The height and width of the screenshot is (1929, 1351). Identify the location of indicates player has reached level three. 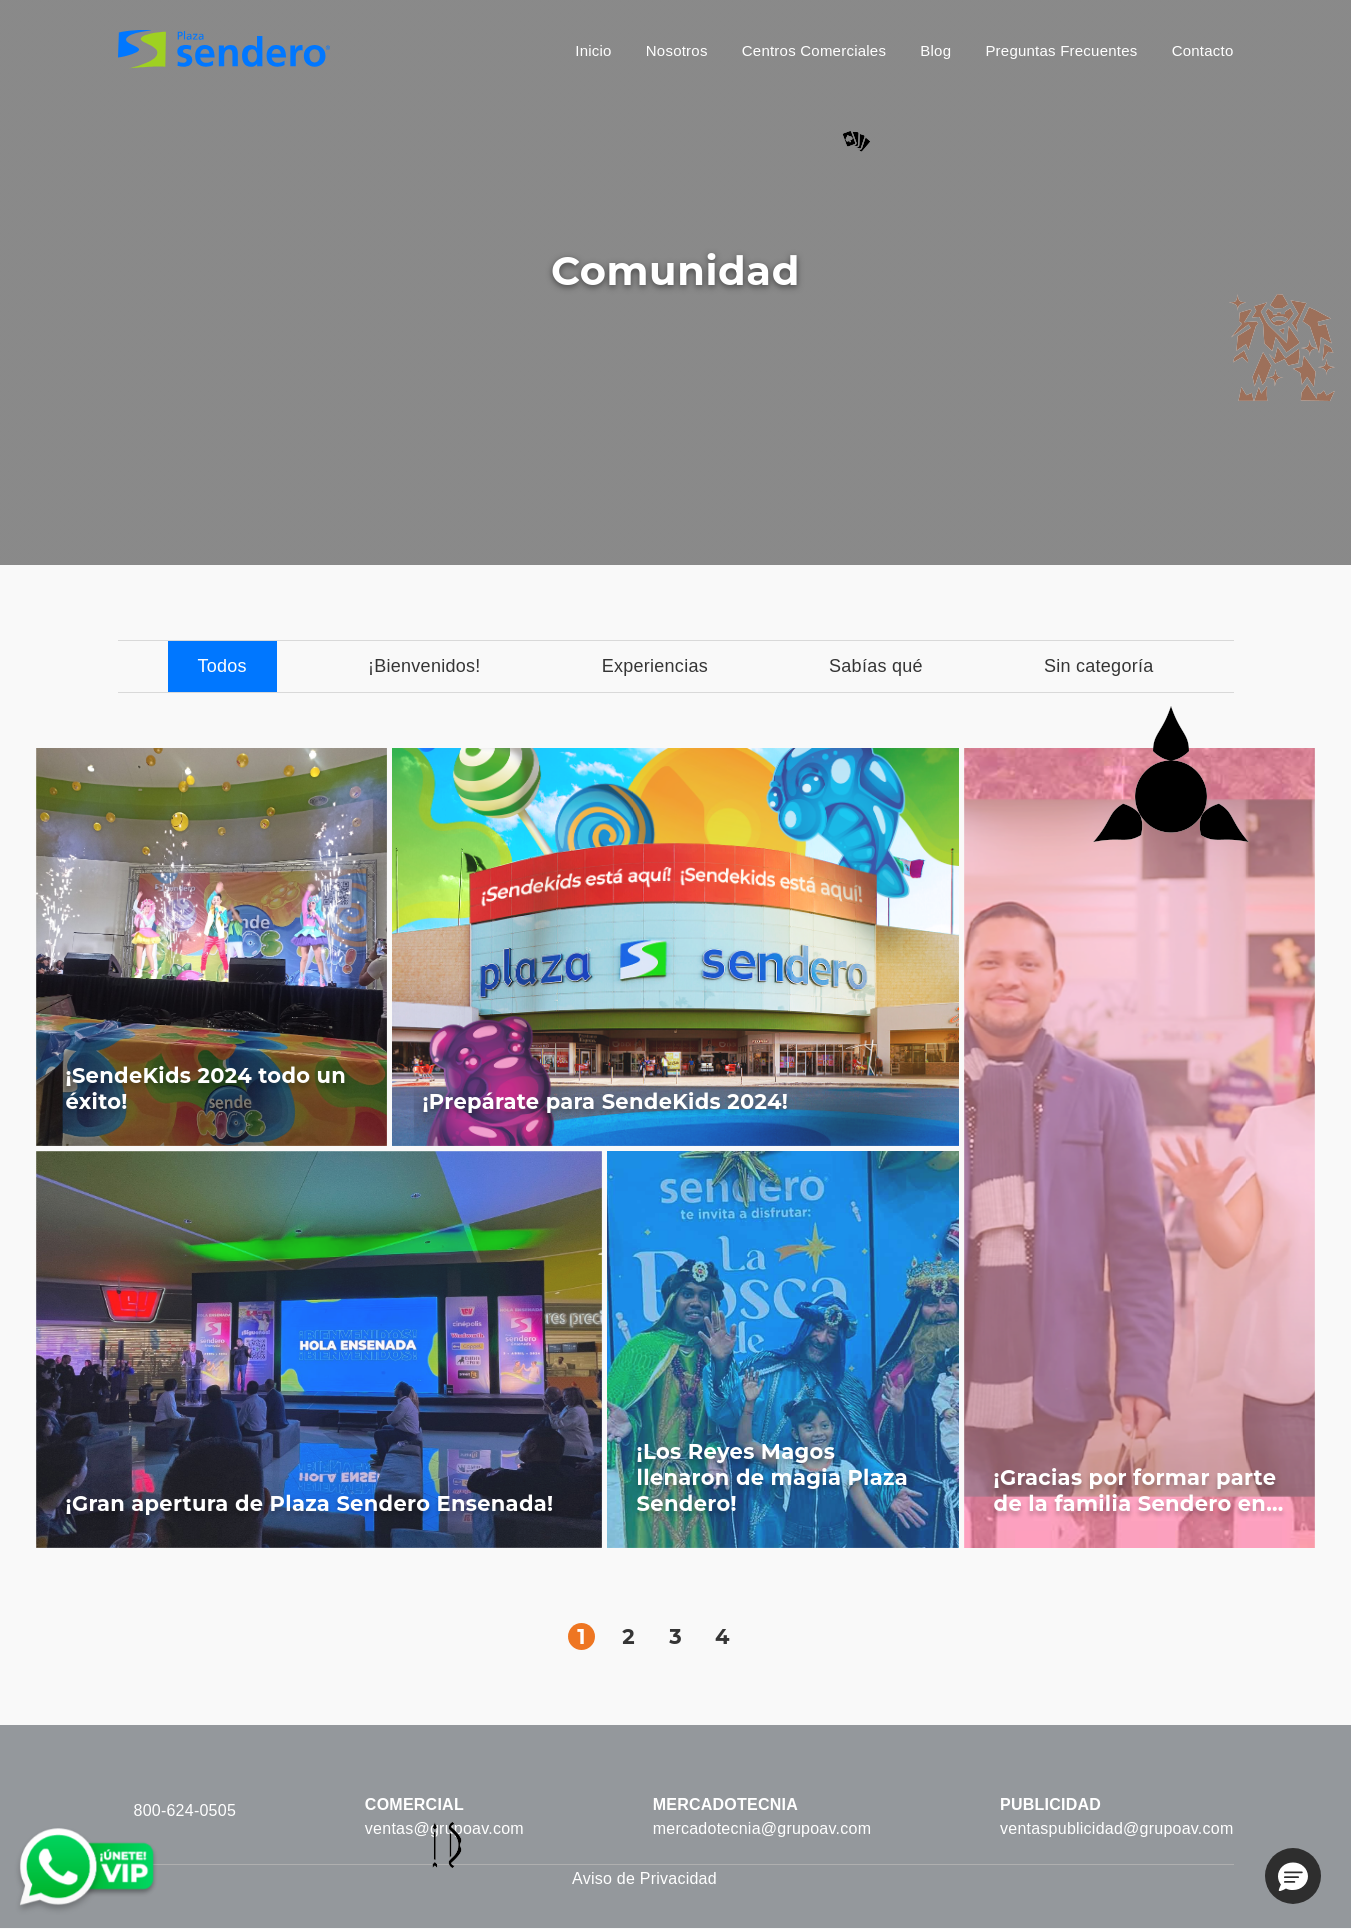
(1171, 774).